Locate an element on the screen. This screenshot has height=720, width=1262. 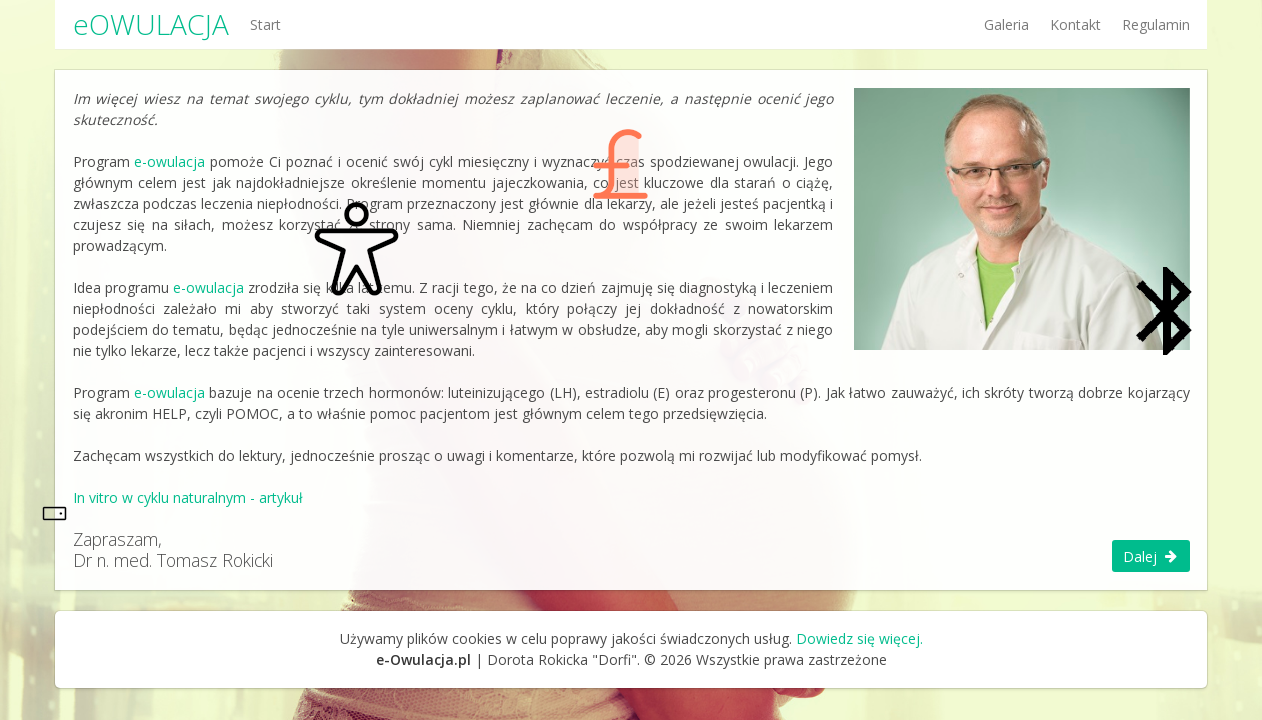
accessibility settings or features is located at coordinates (356, 250).